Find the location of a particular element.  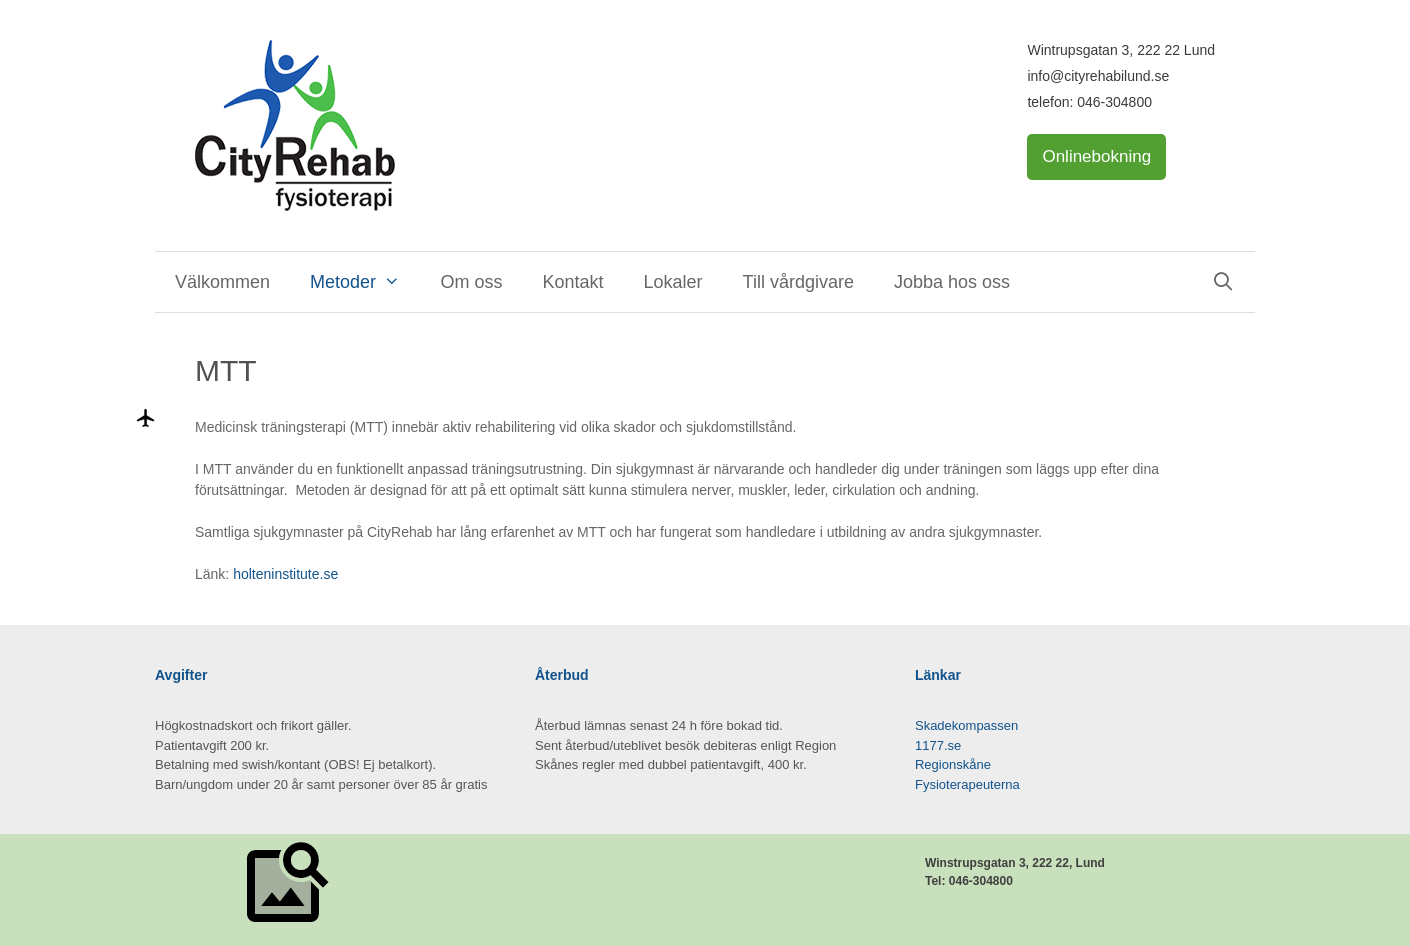

access flight booking or travel options is located at coordinates (146, 418).